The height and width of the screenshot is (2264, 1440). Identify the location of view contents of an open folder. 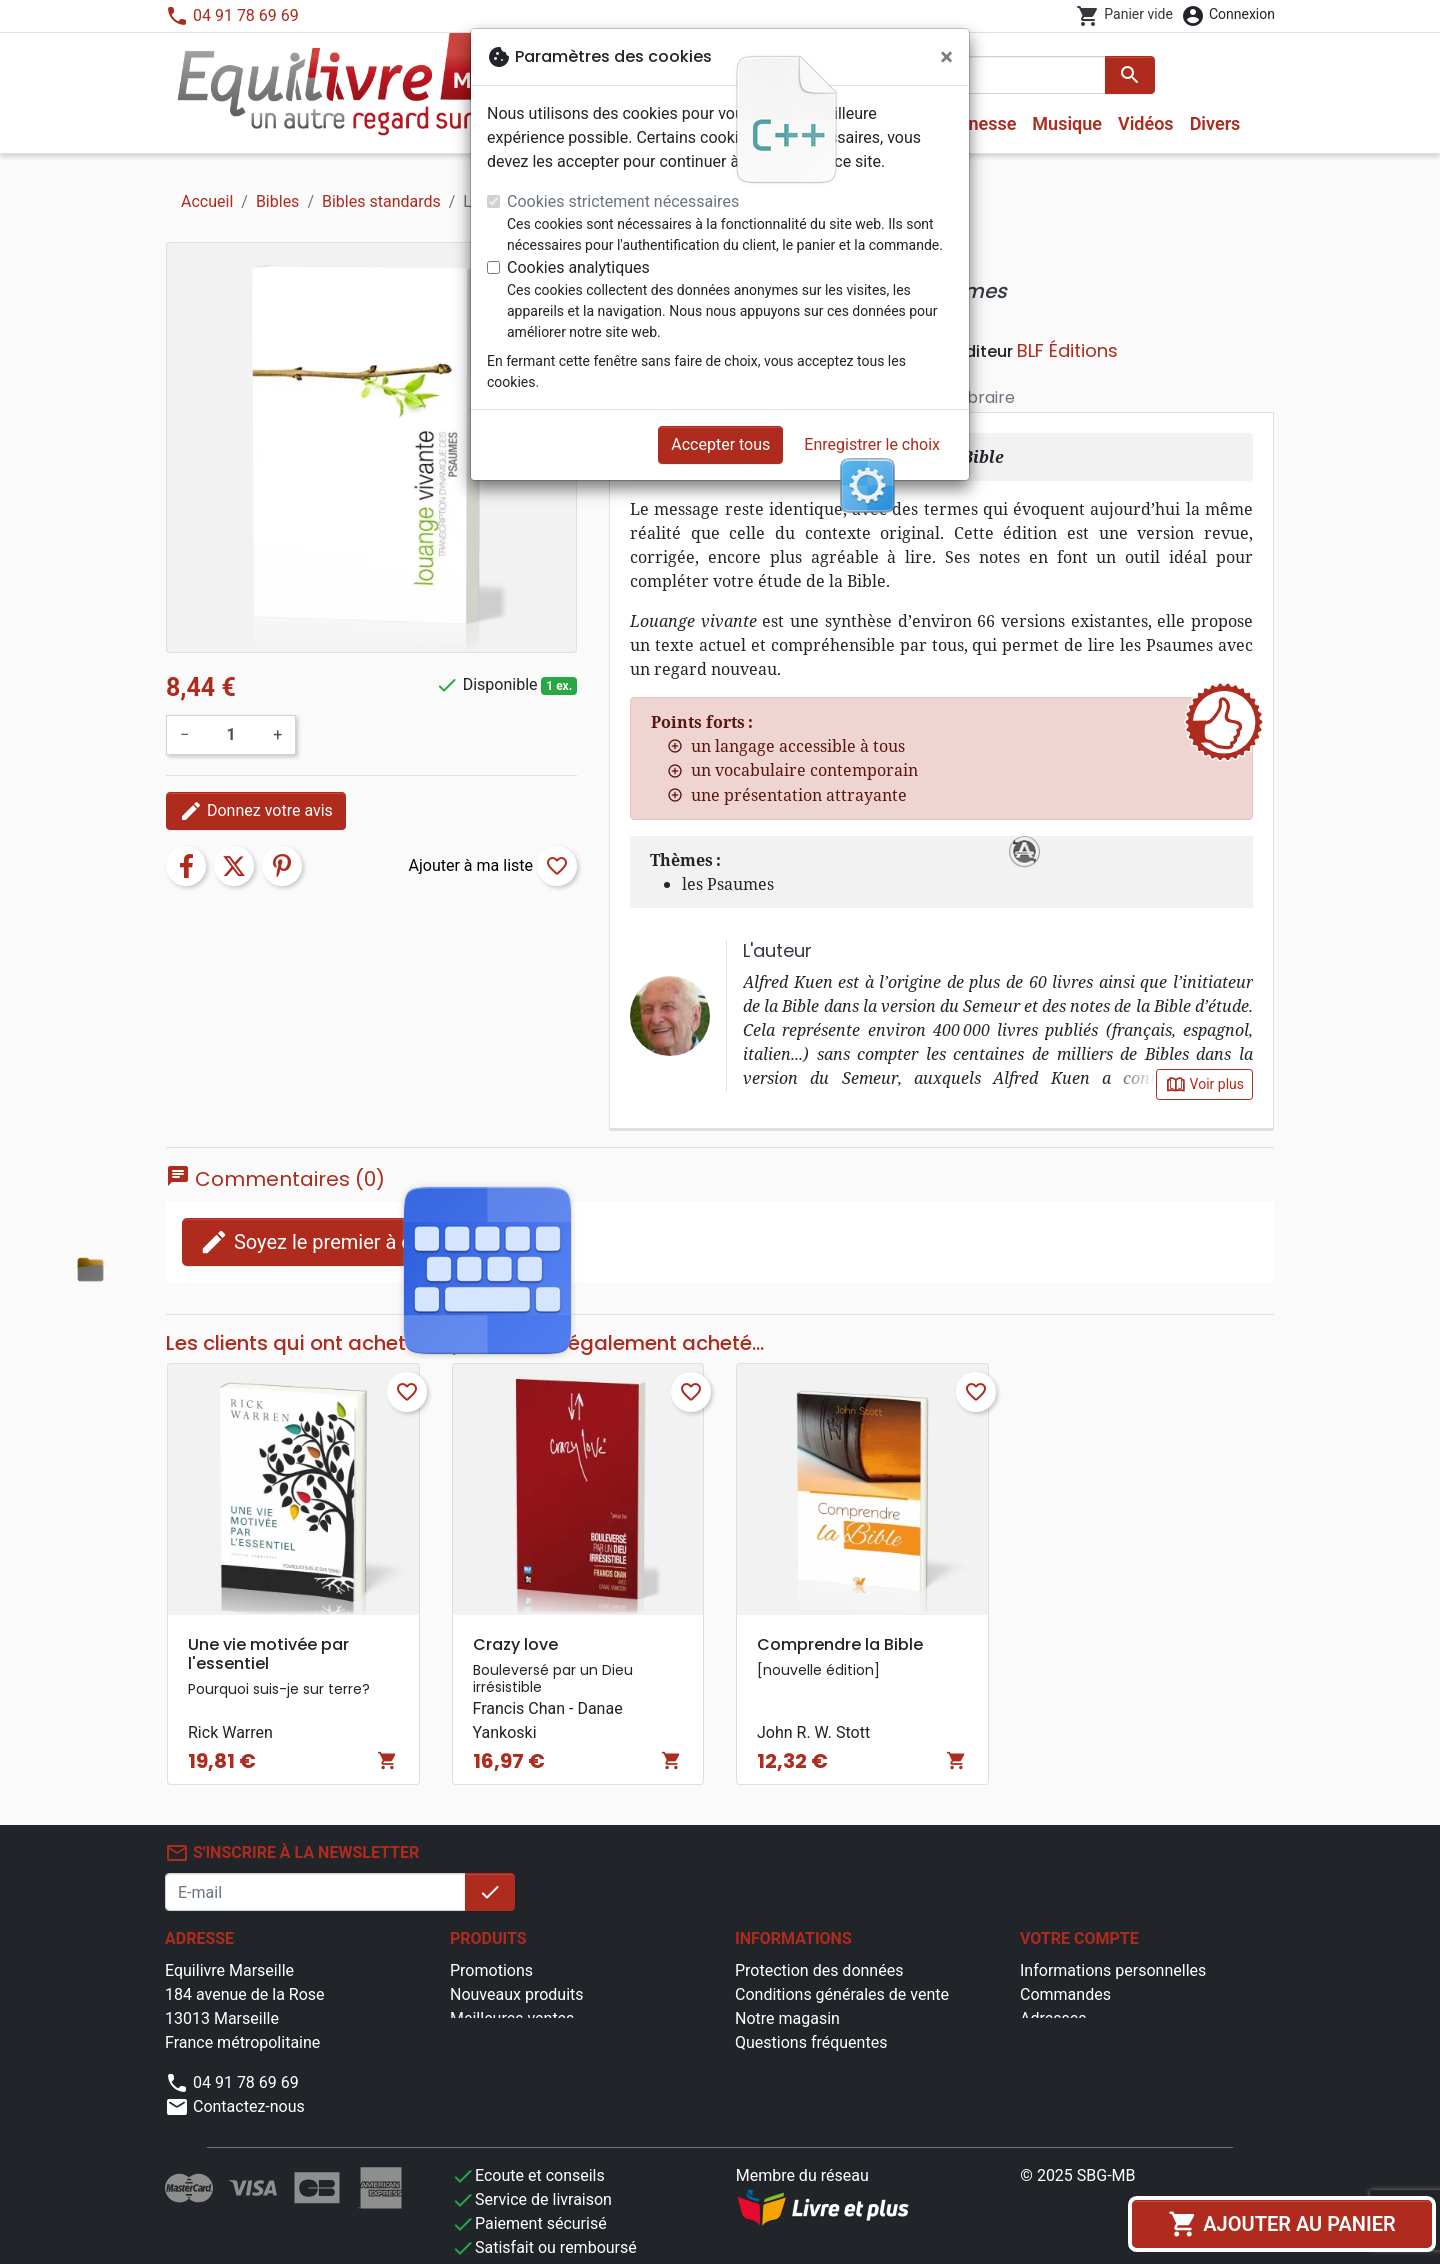
(90, 1269).